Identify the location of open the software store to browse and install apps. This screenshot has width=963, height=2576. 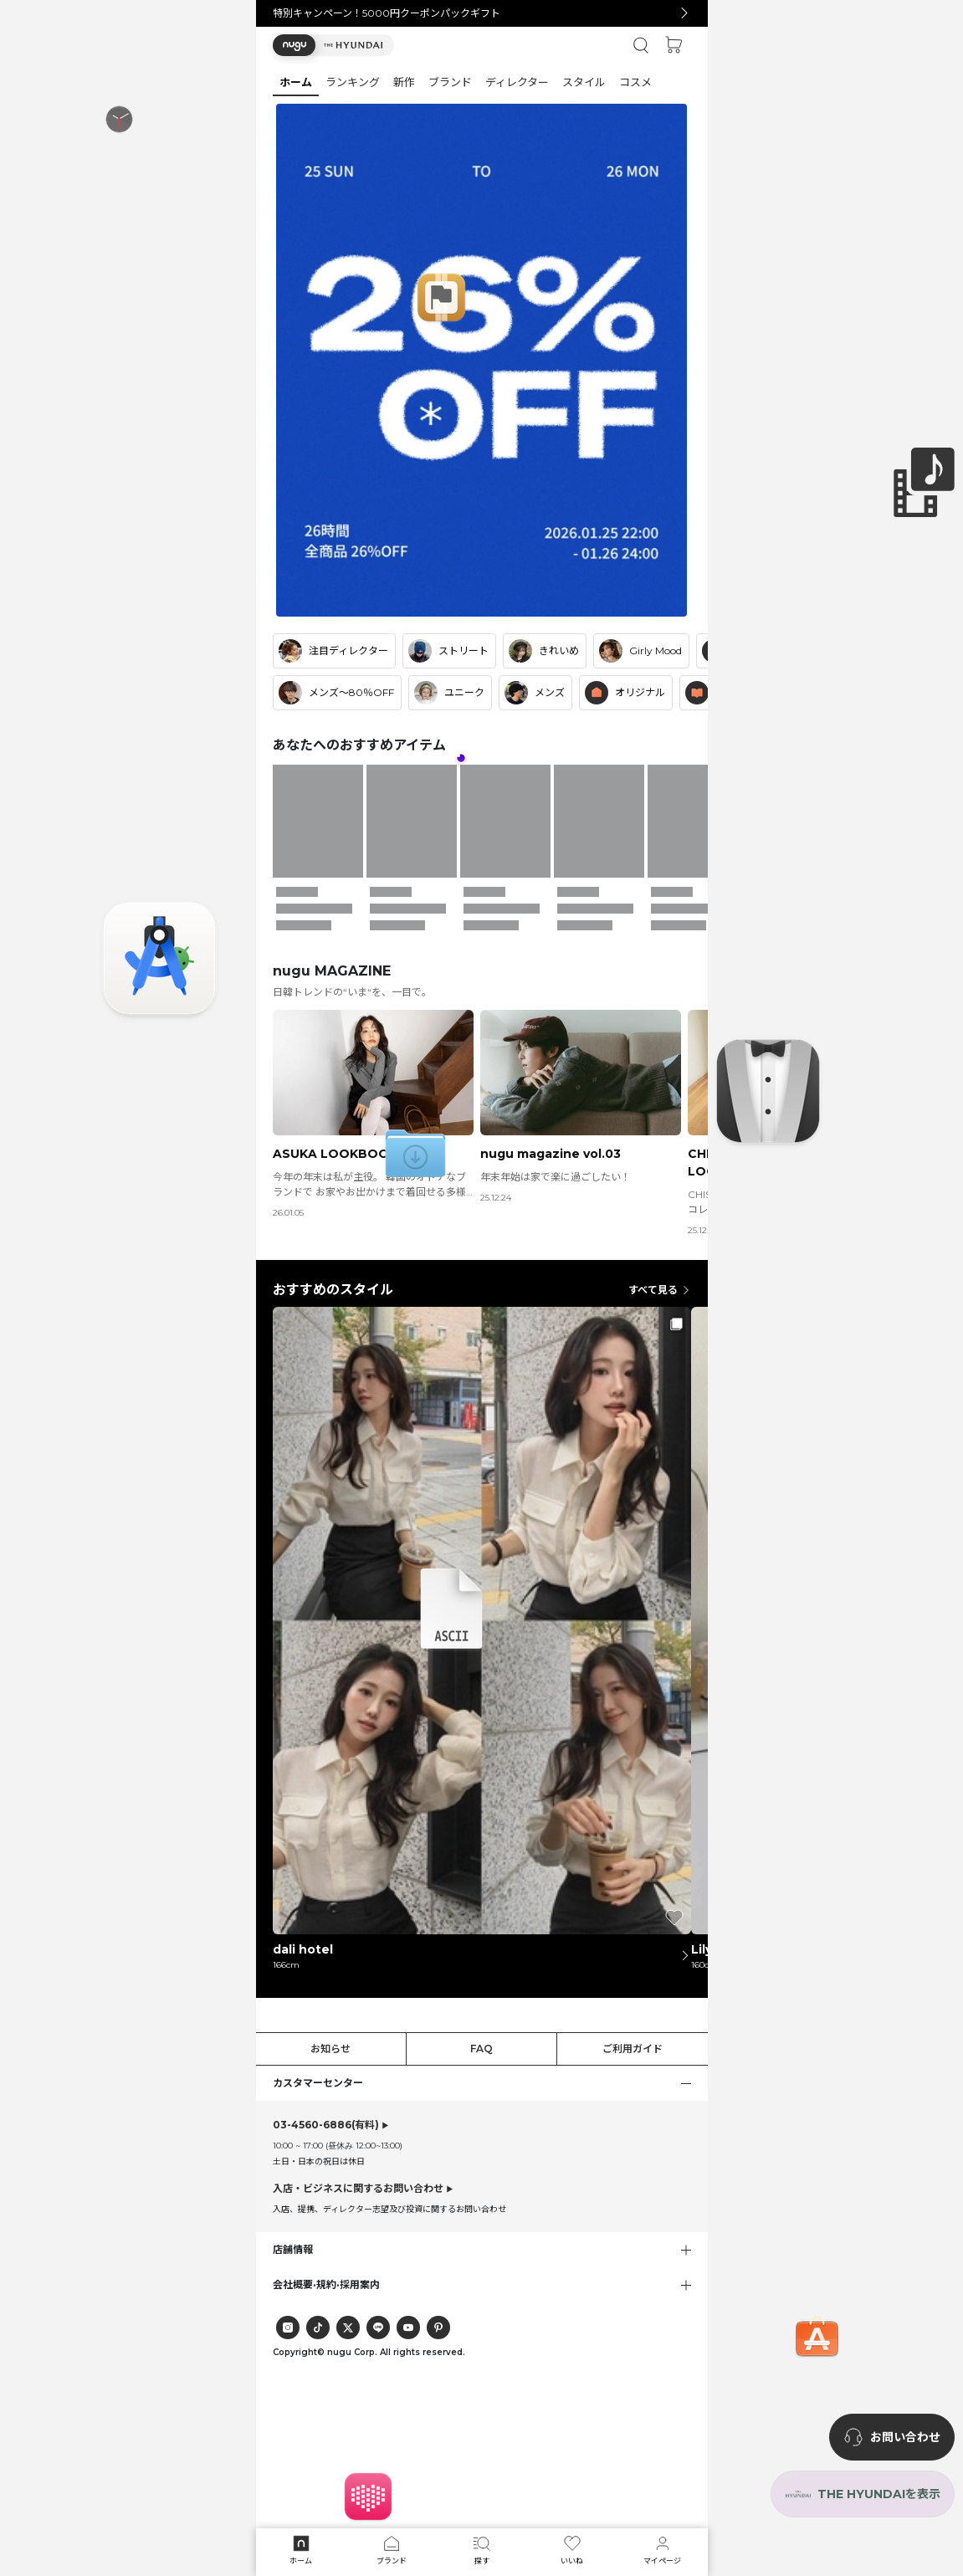
(817, 2338).